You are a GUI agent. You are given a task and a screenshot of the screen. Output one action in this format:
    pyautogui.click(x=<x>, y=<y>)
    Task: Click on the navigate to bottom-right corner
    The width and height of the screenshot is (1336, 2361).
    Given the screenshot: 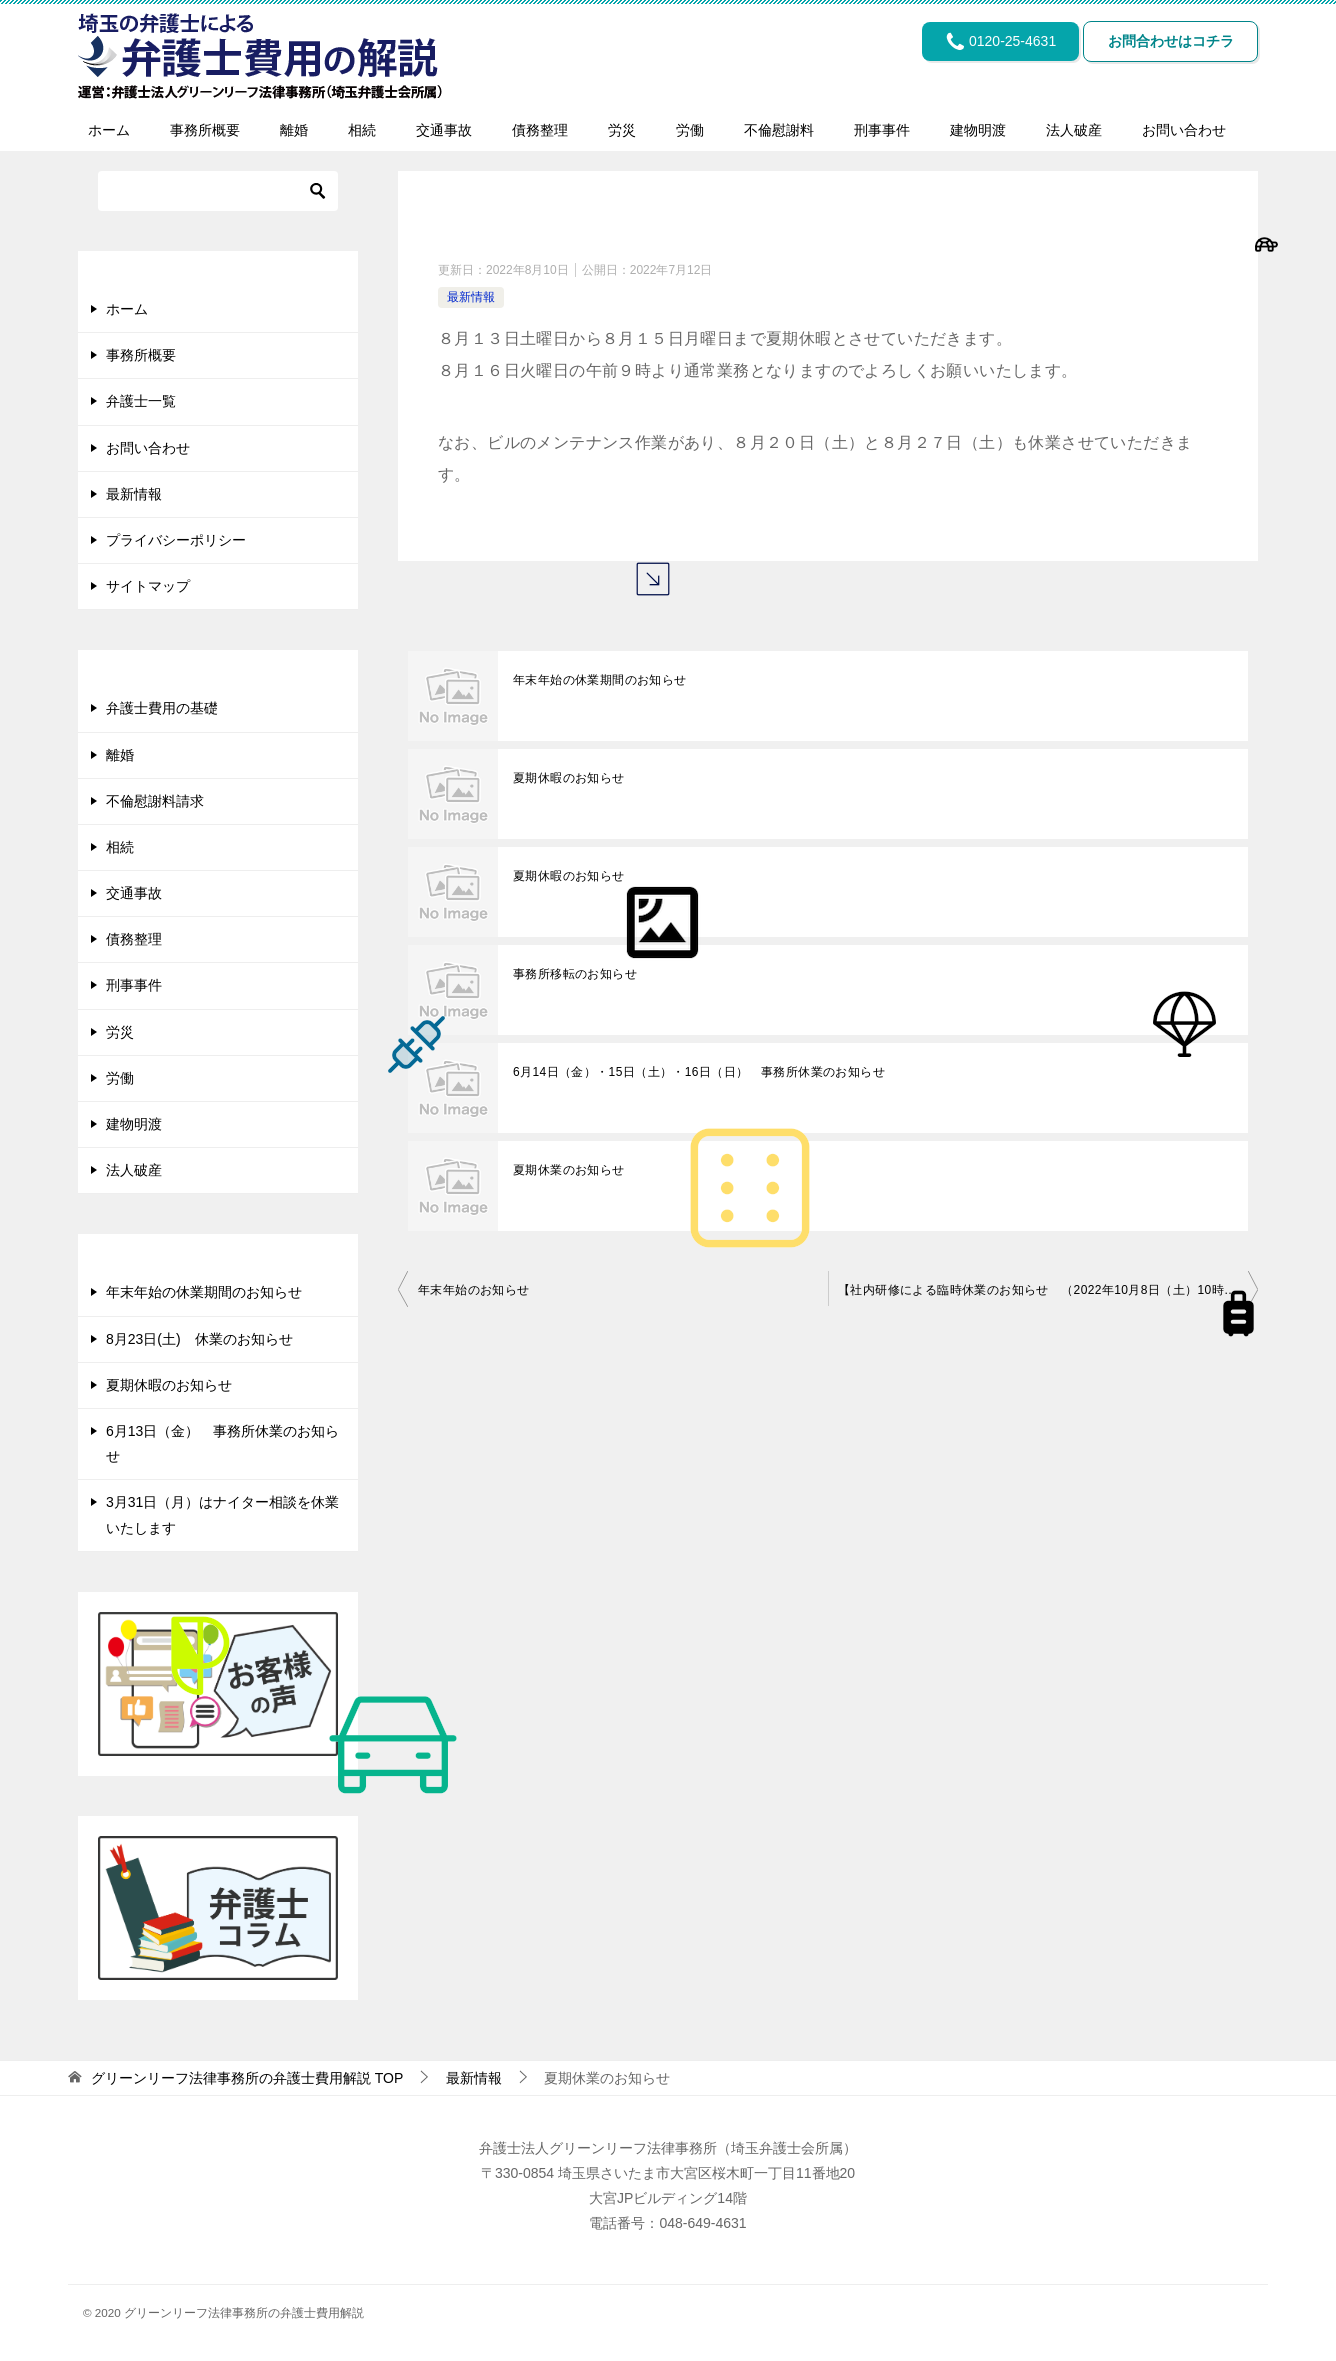 What is the action you would take?
    pyautogui.click(x=653, y=579)
    